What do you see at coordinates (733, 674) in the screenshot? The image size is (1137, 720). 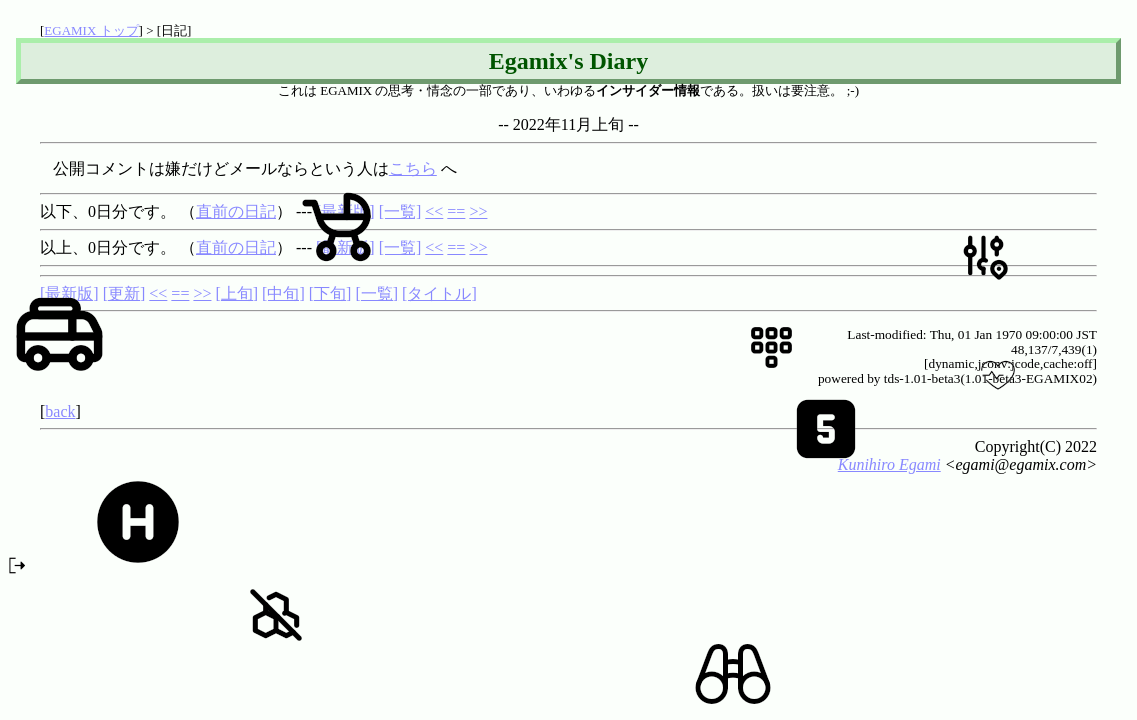 I see `search or explore content` at bounding box center [733, 674].